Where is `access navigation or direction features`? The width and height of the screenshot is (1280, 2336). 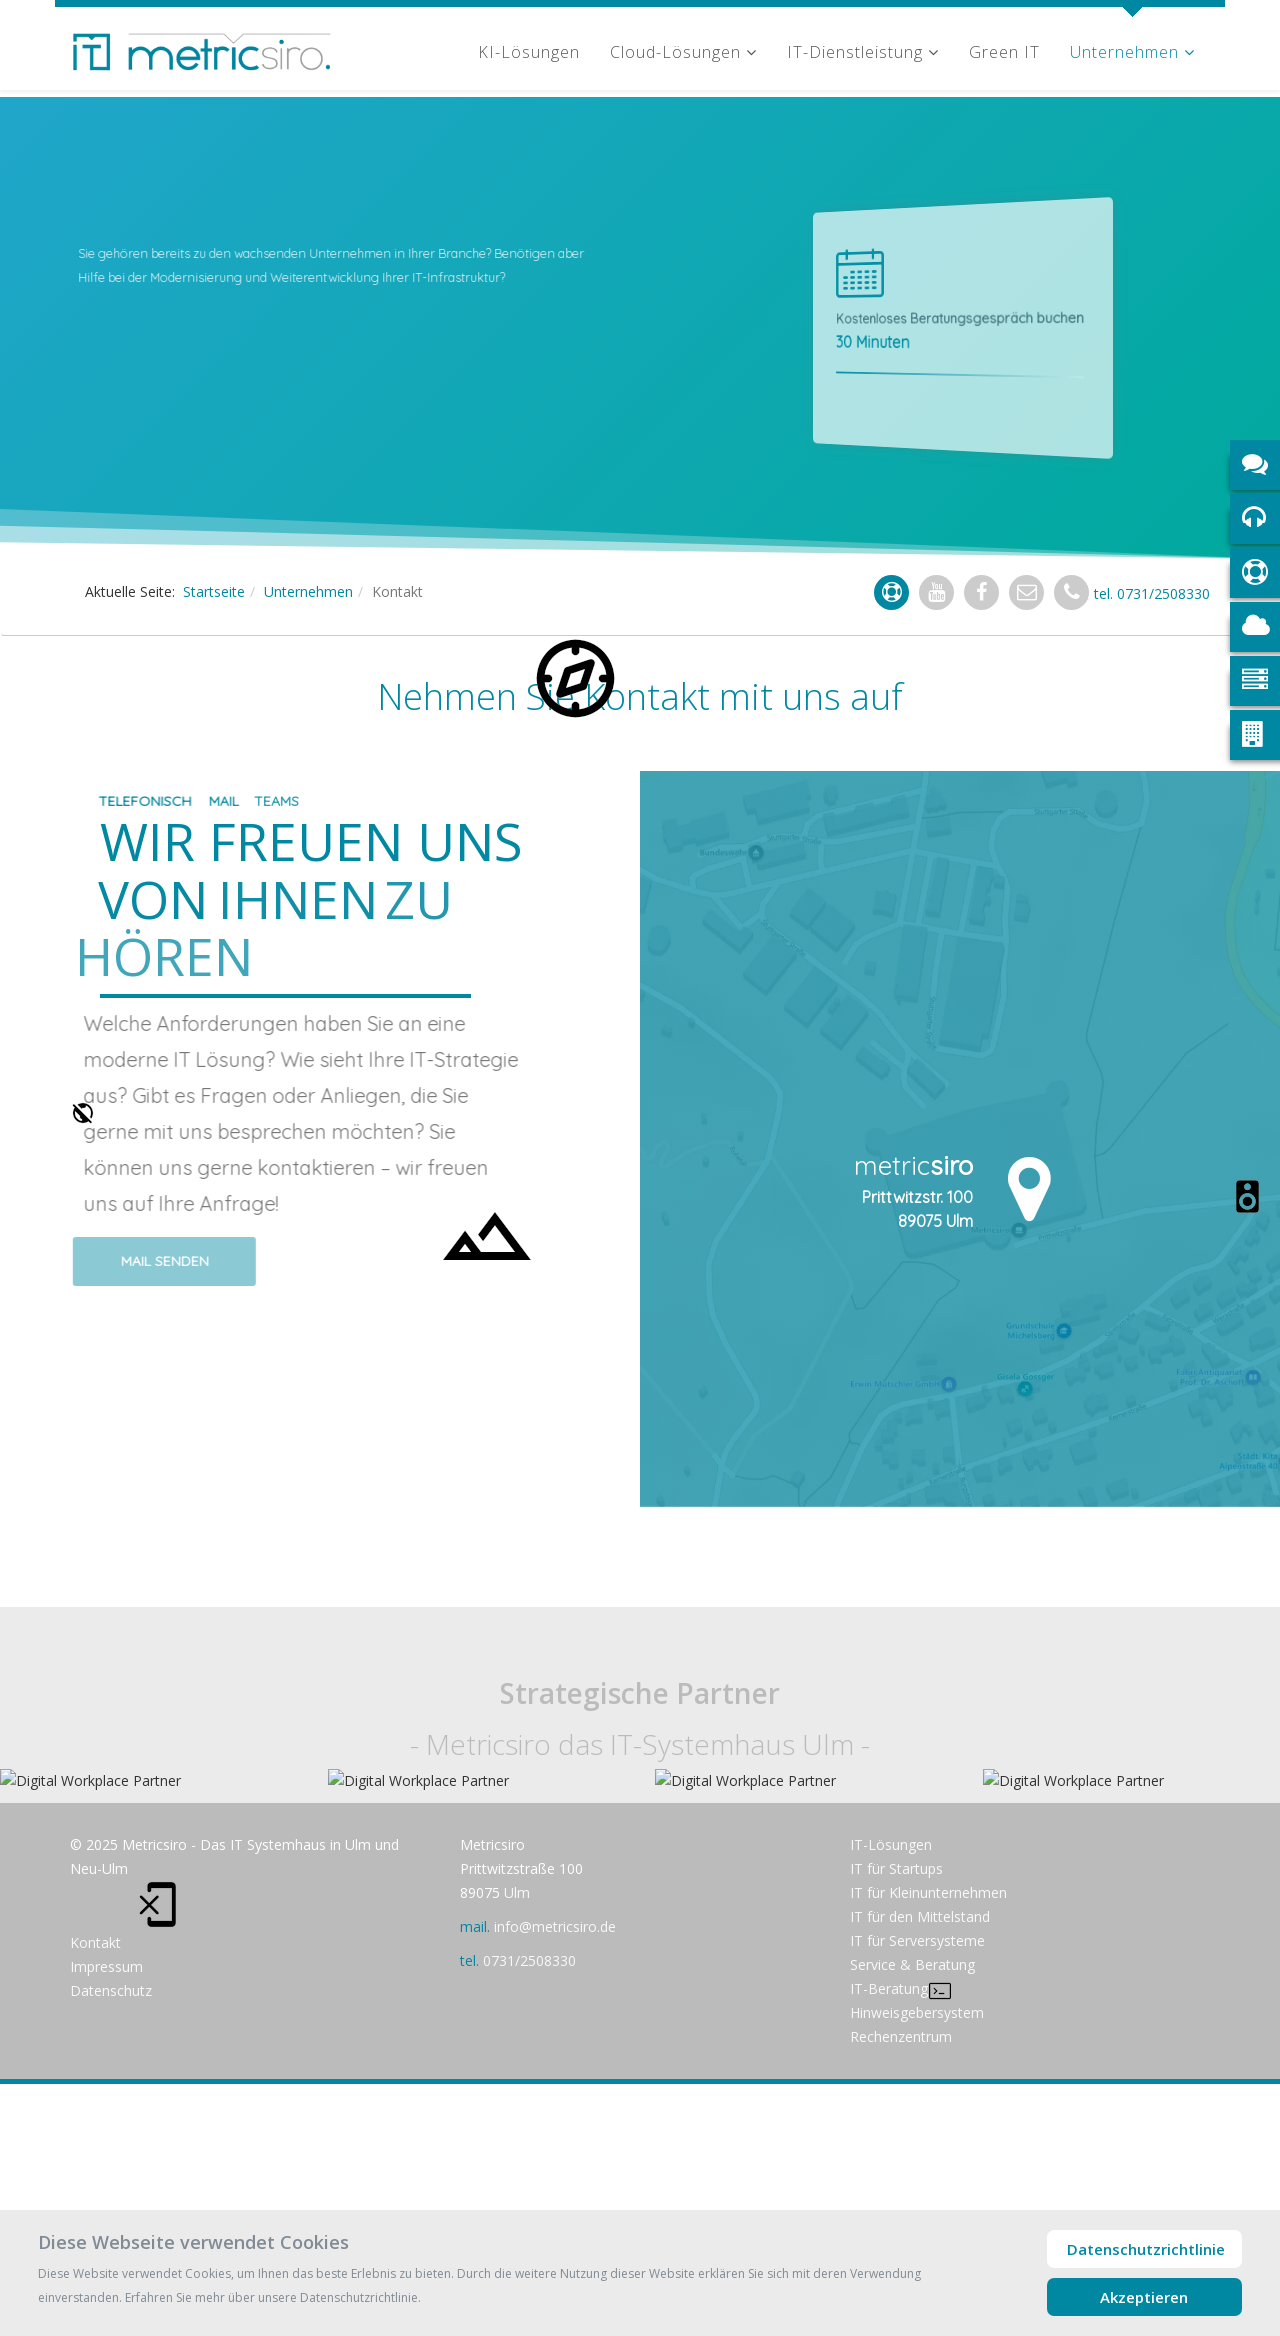
access navigation or direction features is located at coordinates (575, 678).